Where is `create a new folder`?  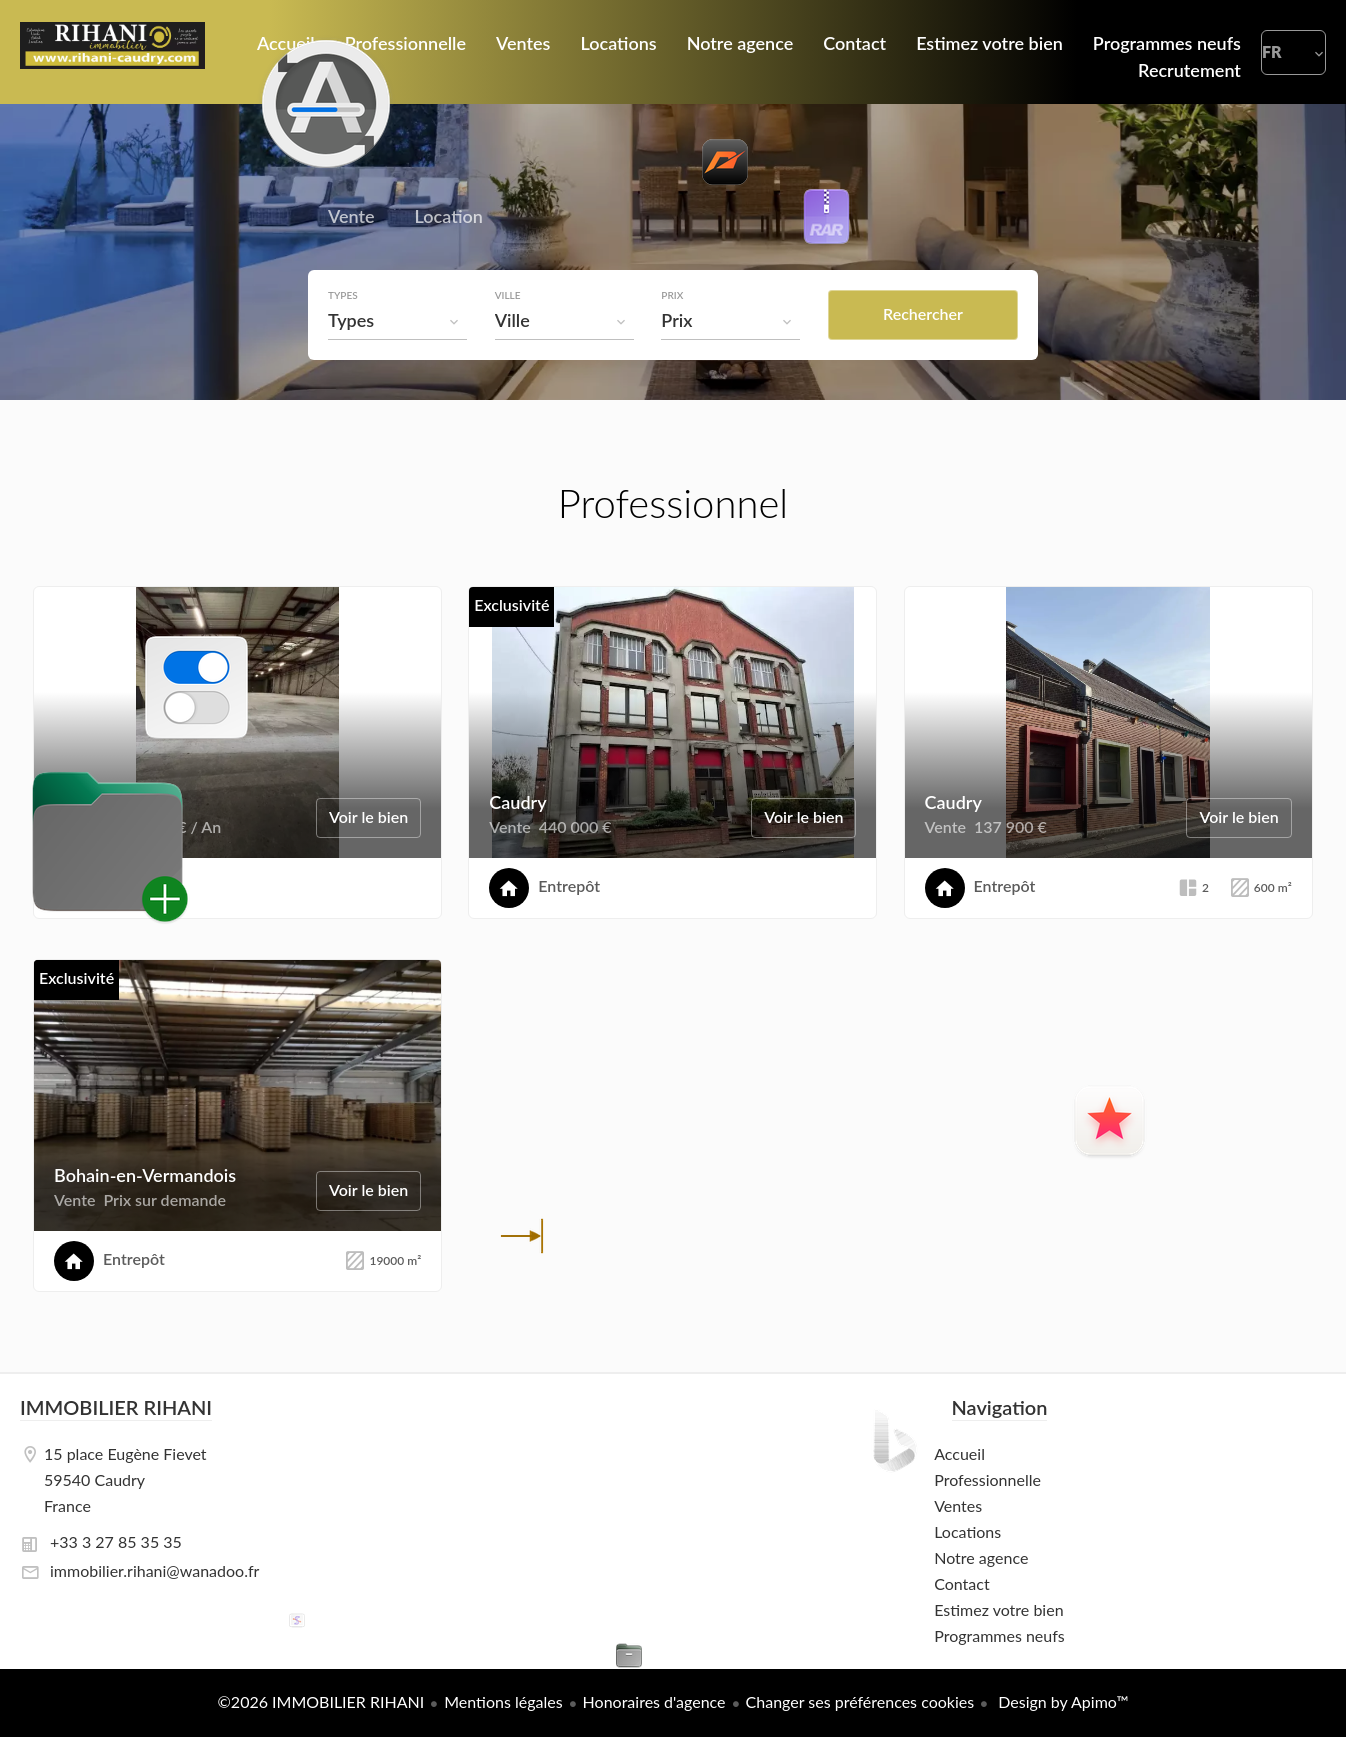
create a new folder is located at coordinates (107, 841).